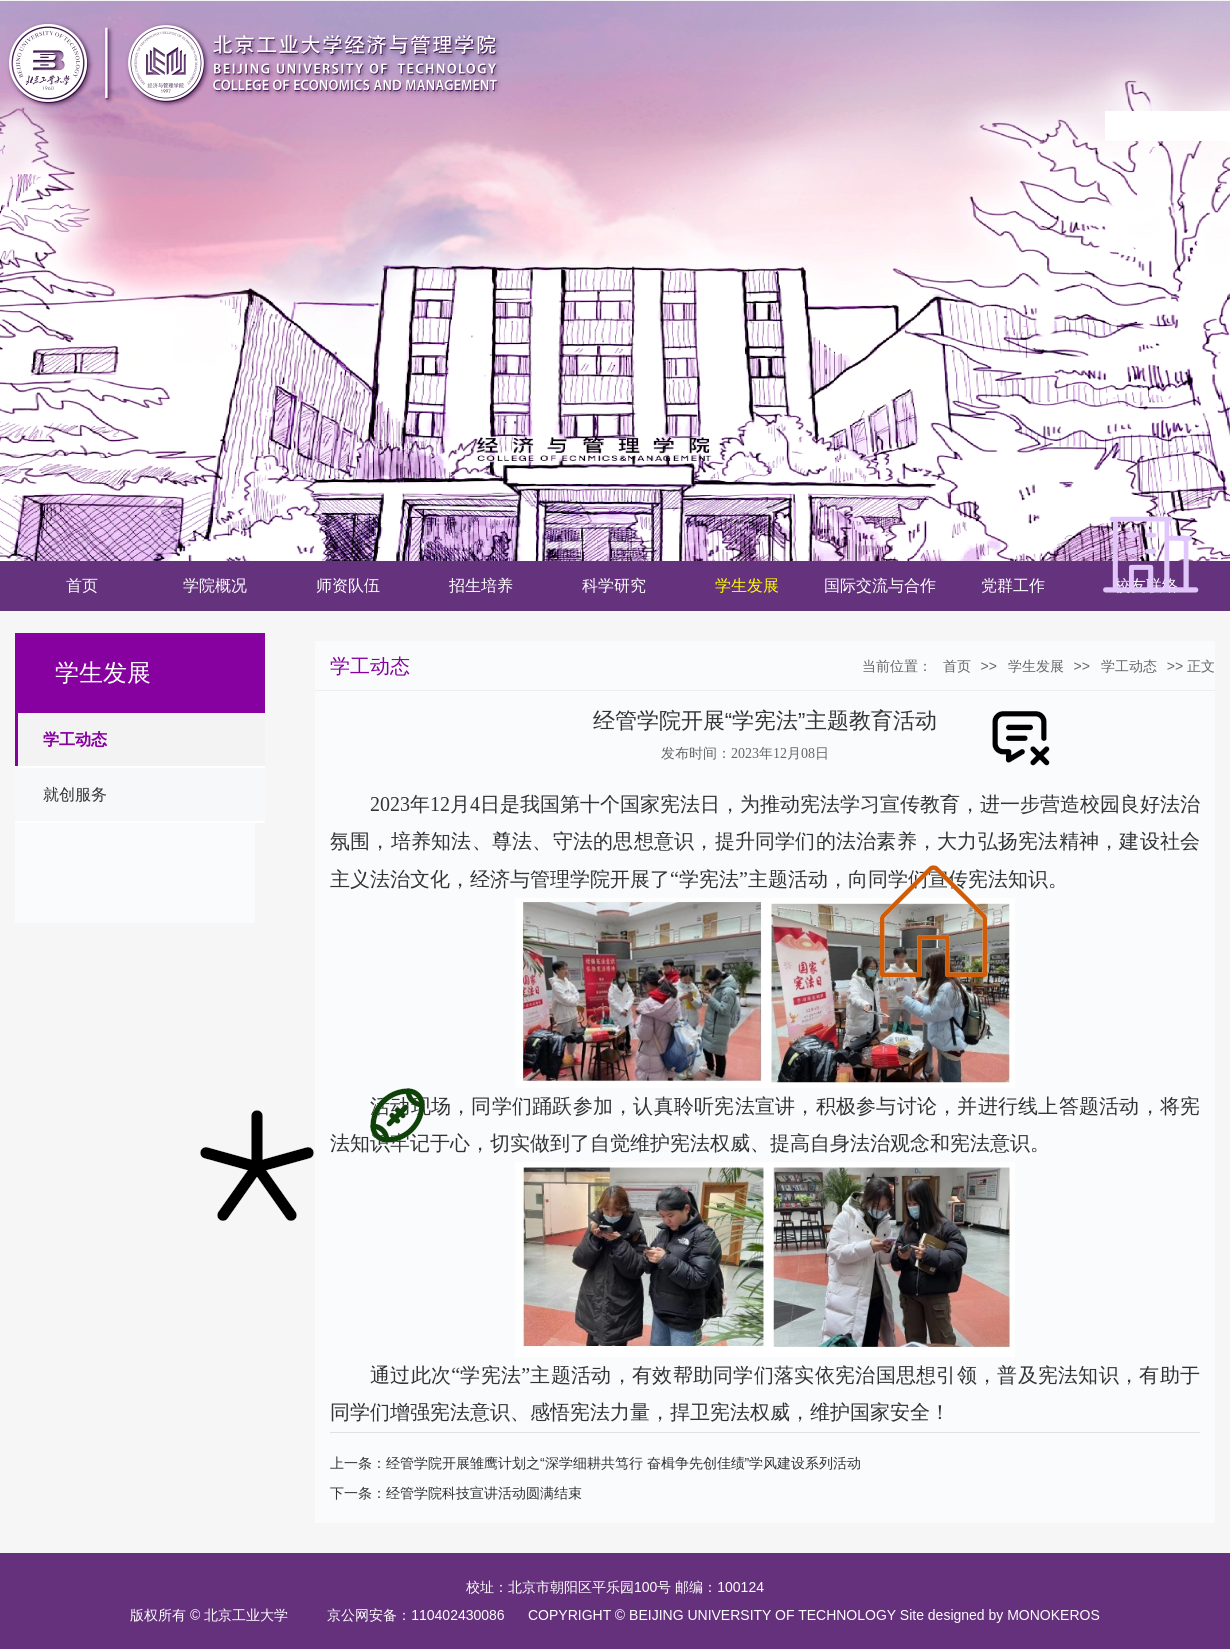 Image resolution: width=1230 pixels, height=1649 pixels. What do you see at coordinates (933, 923) in the screenshot?
I see `navigate to home screen` at bounding box center [933, 923].